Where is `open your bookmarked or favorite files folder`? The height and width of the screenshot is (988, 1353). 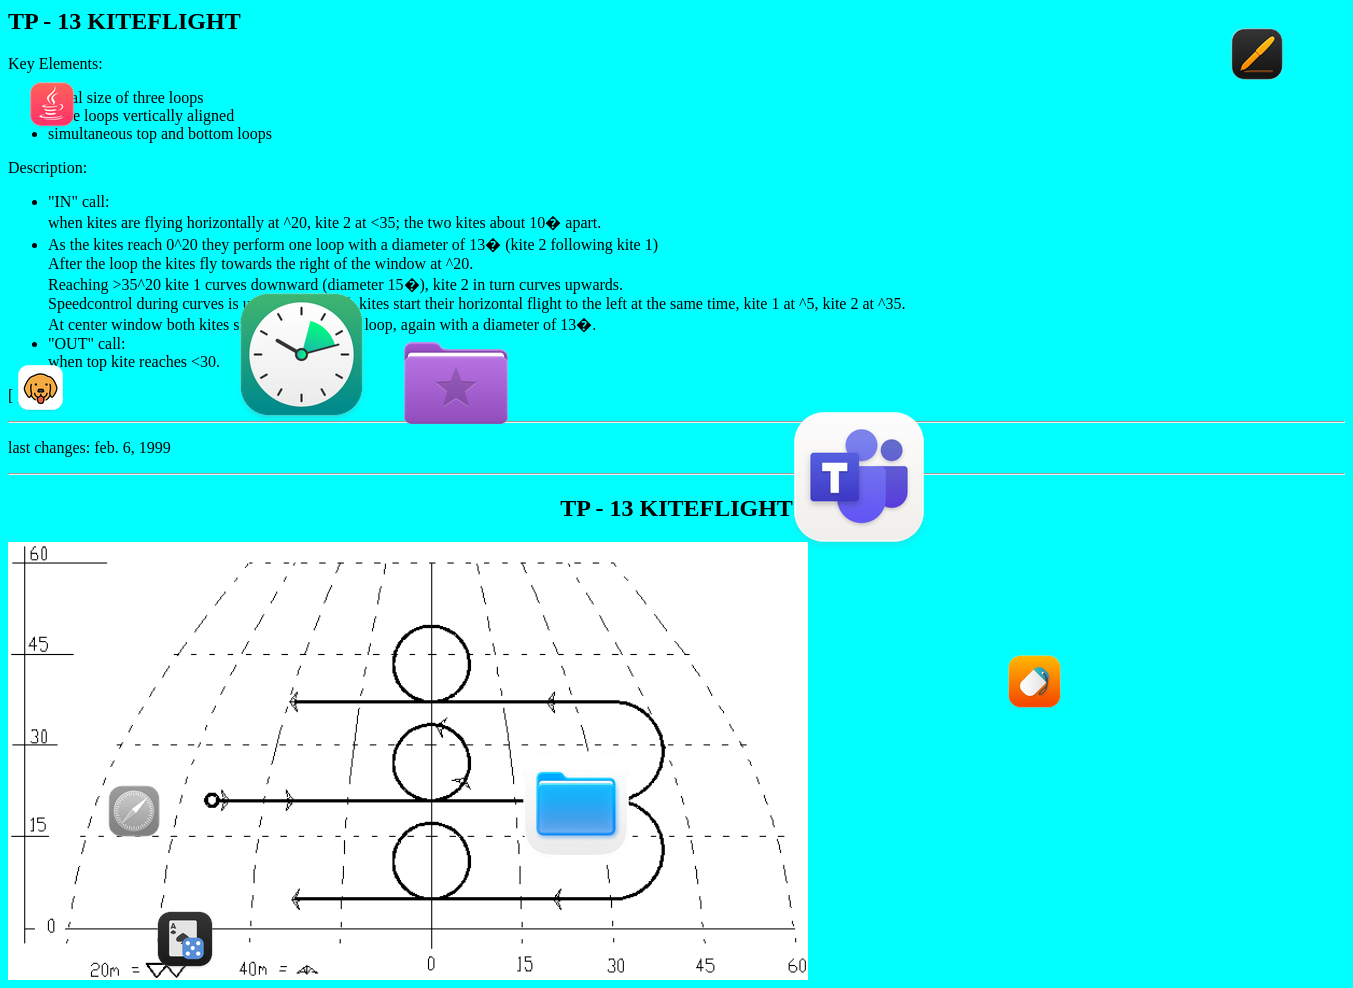 open your bookmarked or favorite files folder is located at coordinates (456, 383).